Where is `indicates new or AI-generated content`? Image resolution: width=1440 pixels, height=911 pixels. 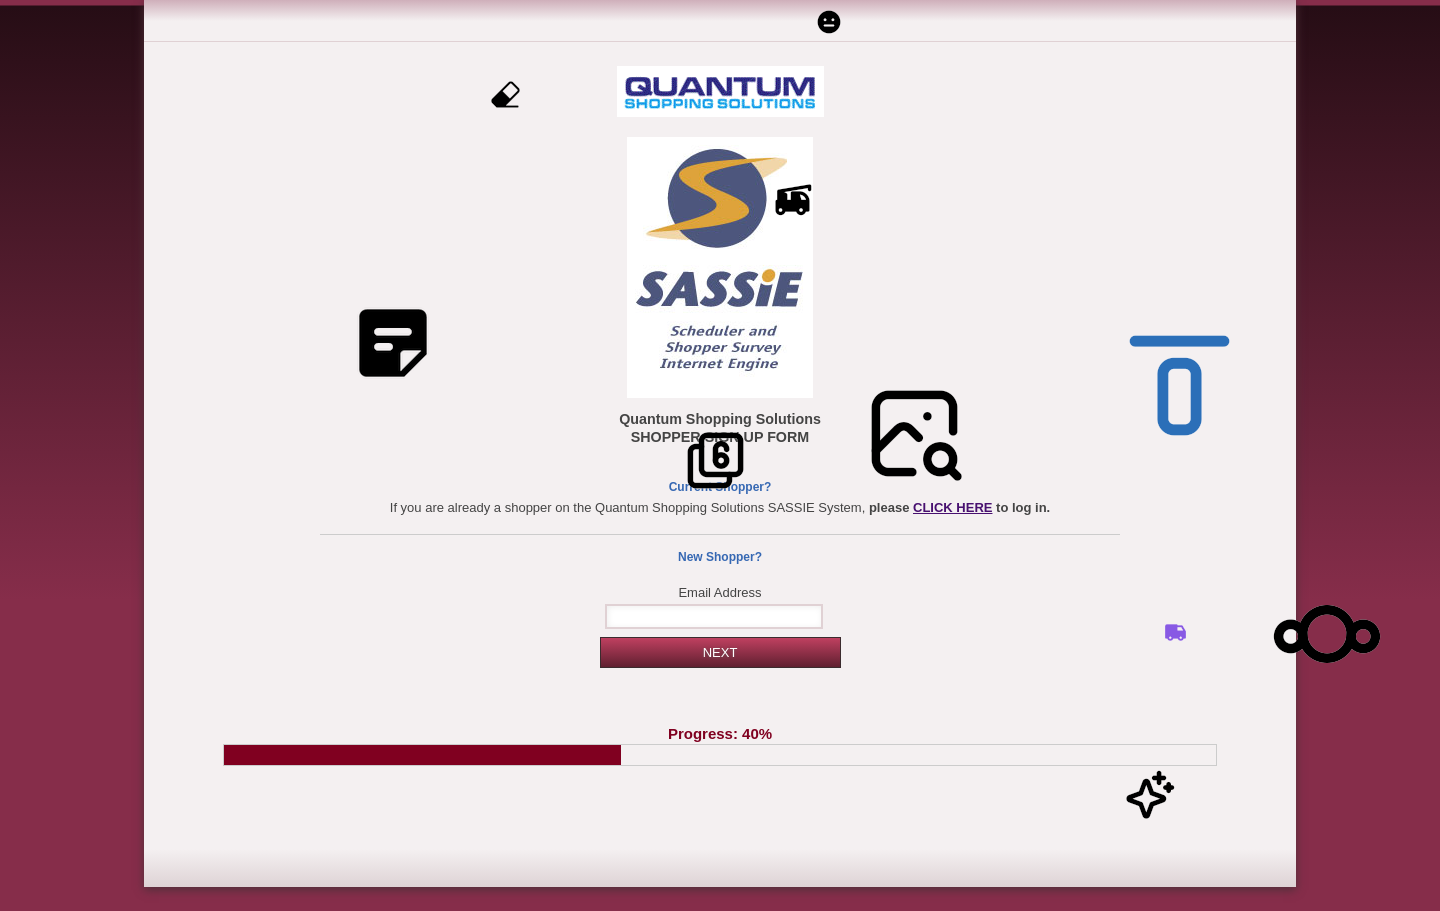 indicates new or AI-generated content is located at coordinates (1149, 795).